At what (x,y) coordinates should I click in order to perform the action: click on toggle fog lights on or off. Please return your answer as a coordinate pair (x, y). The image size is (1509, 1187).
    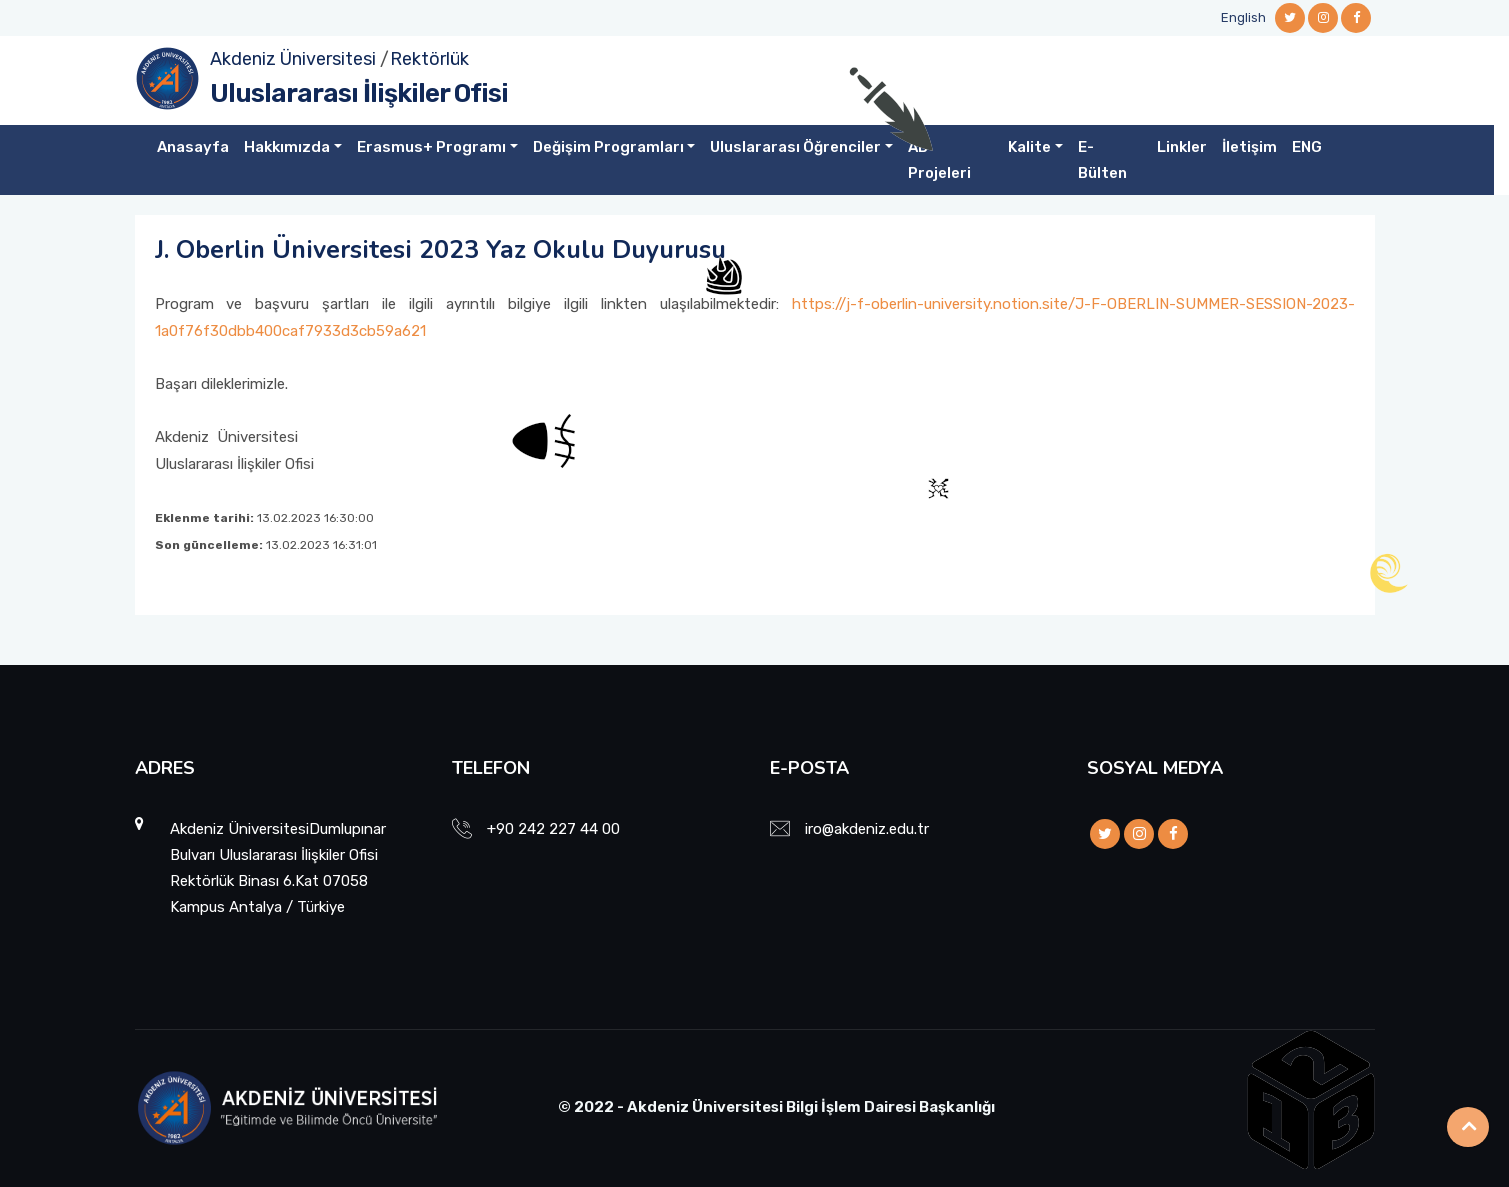
    Looking at the image, I should click on (544, 441).